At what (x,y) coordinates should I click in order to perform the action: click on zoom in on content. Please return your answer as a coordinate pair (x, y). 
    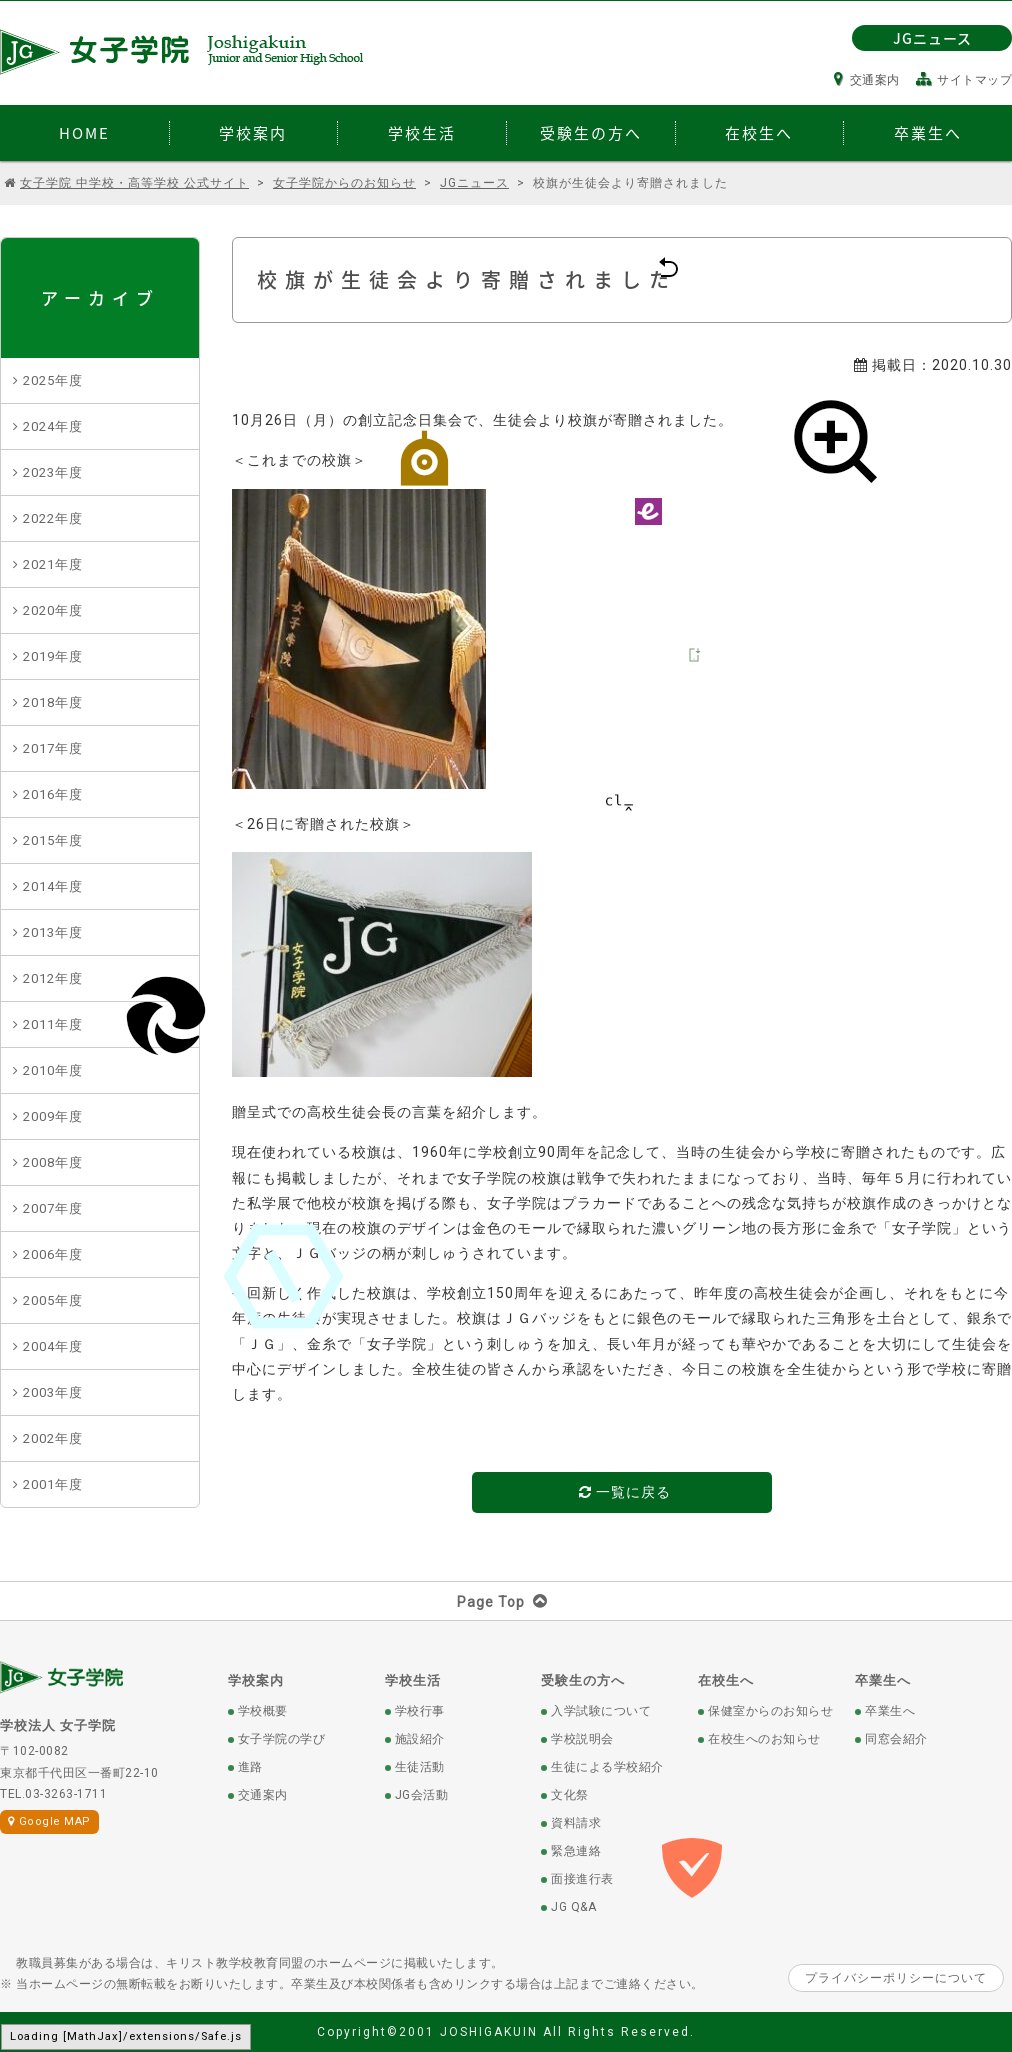
    Looking at the image, I should click on (835, 441).